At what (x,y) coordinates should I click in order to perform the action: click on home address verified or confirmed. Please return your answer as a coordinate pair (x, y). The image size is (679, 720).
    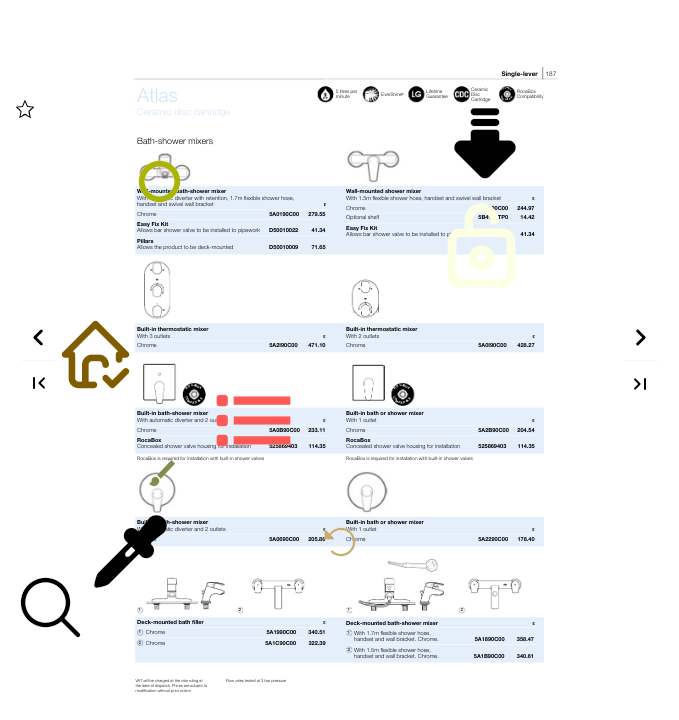
    Looking at the image, I should click on (95, 354).